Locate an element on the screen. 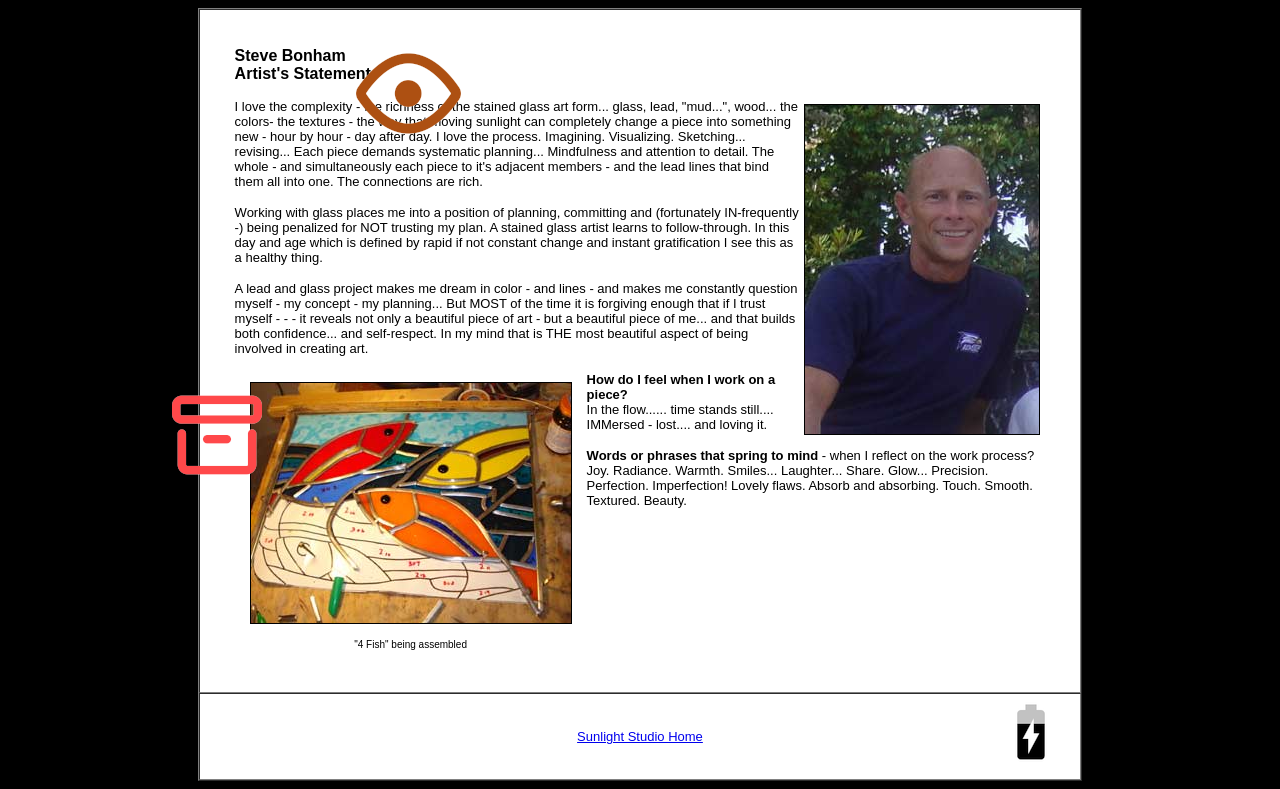 This screenshot has width=1280, height=789. archive selected items is located at coordinates (217, 435).